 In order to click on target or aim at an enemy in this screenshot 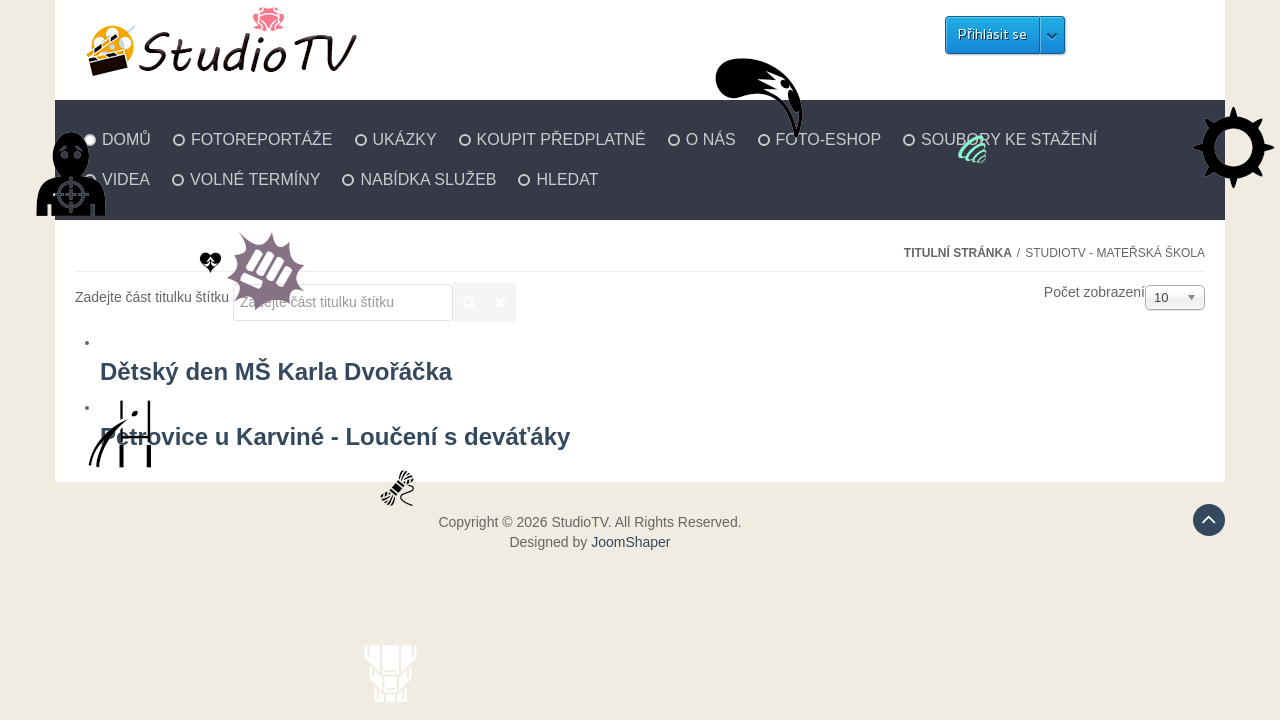, I will do `click(71, 174)`.